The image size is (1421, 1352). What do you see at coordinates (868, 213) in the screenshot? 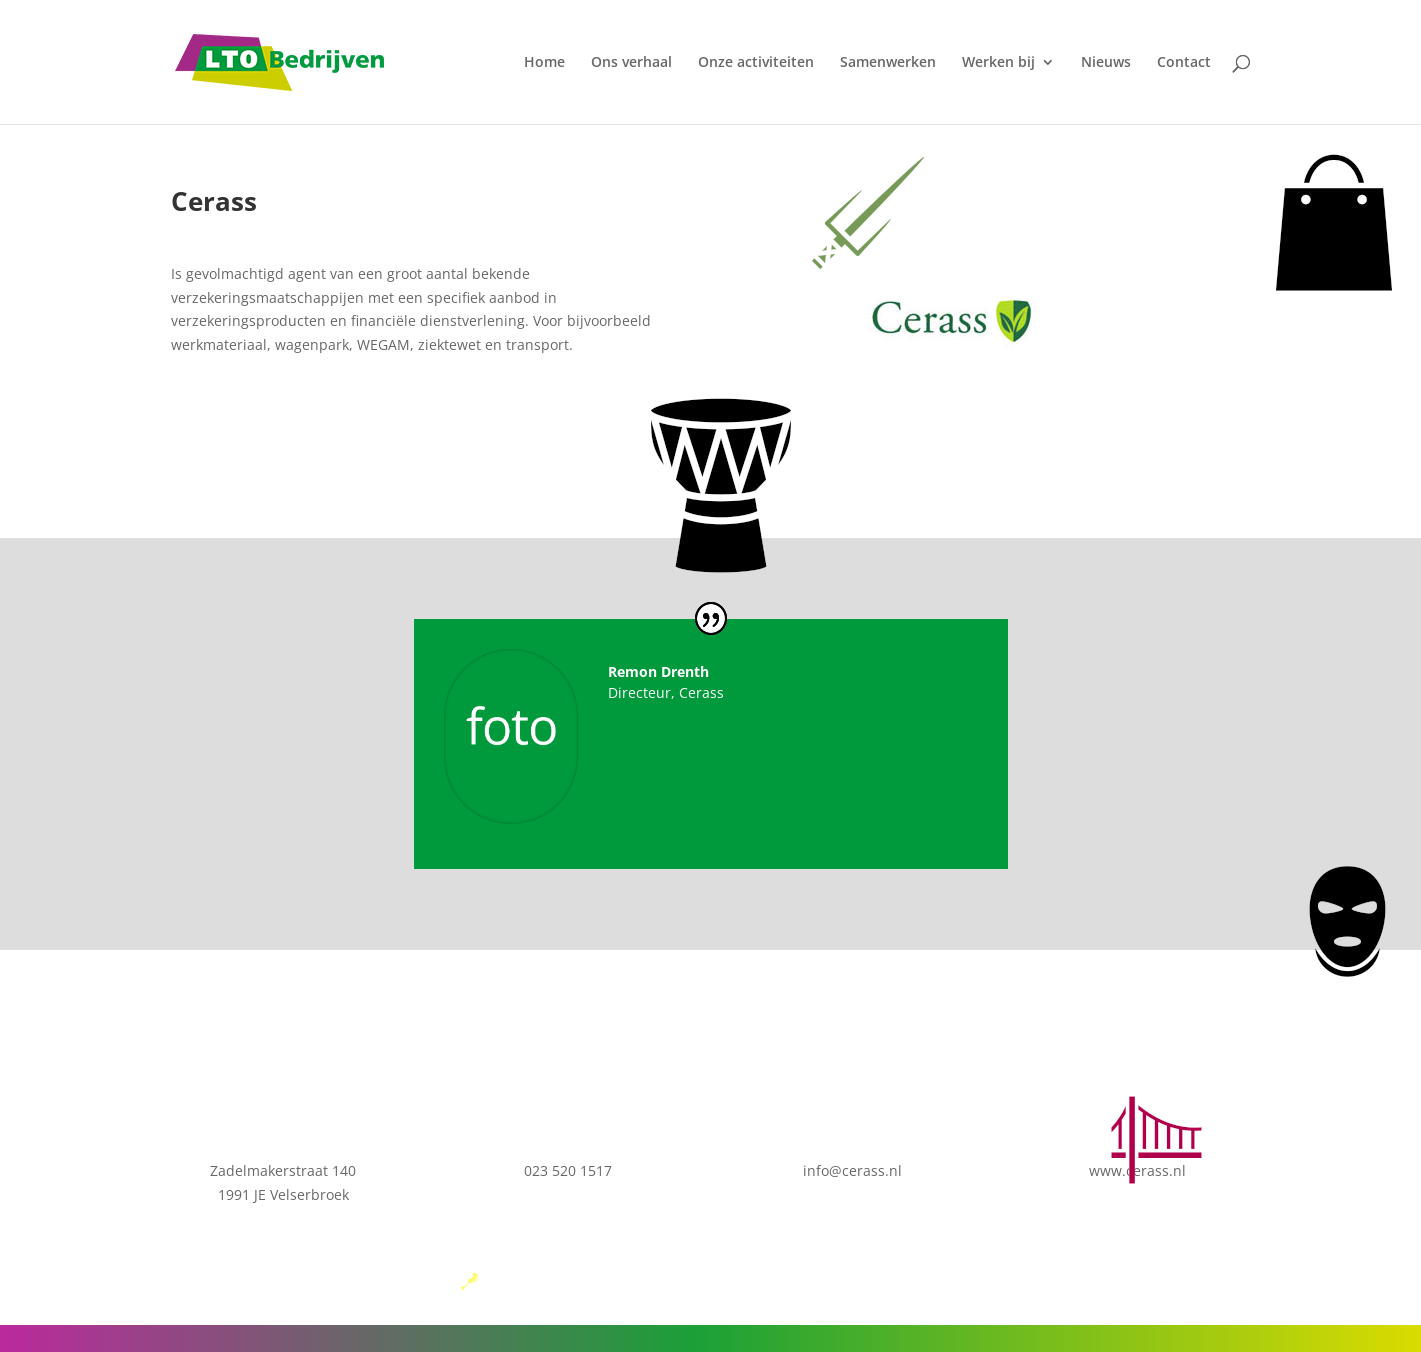
I see `select sai weapon in game inventory` at bounding box center [868, 213].